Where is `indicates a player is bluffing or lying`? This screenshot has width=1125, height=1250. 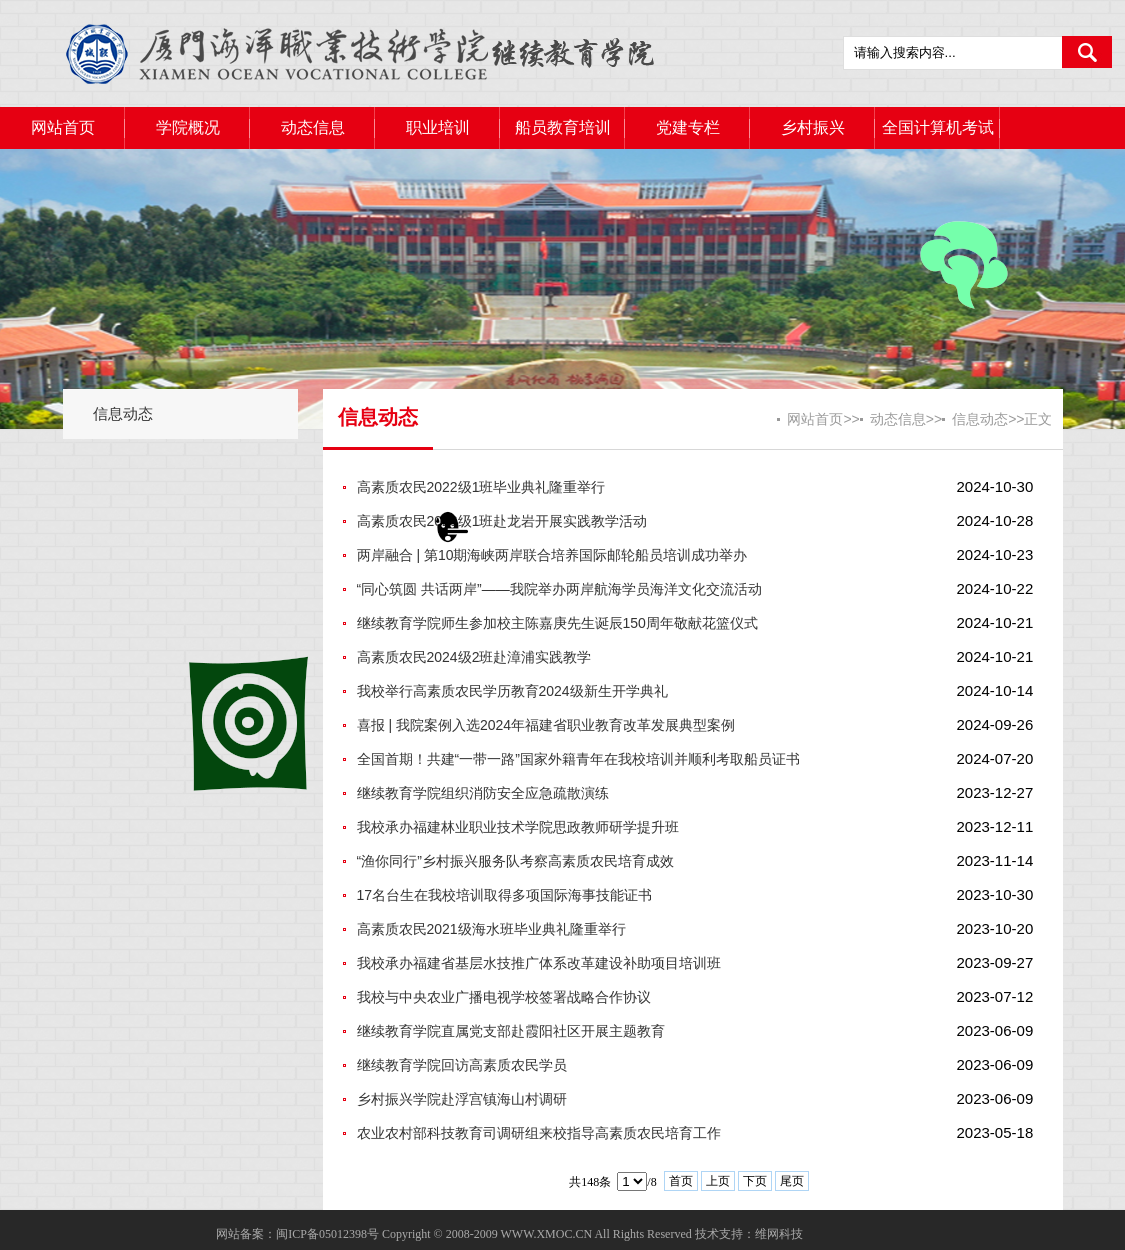
indicates a player is bluffing or lying is located at coordinates (452, 527).